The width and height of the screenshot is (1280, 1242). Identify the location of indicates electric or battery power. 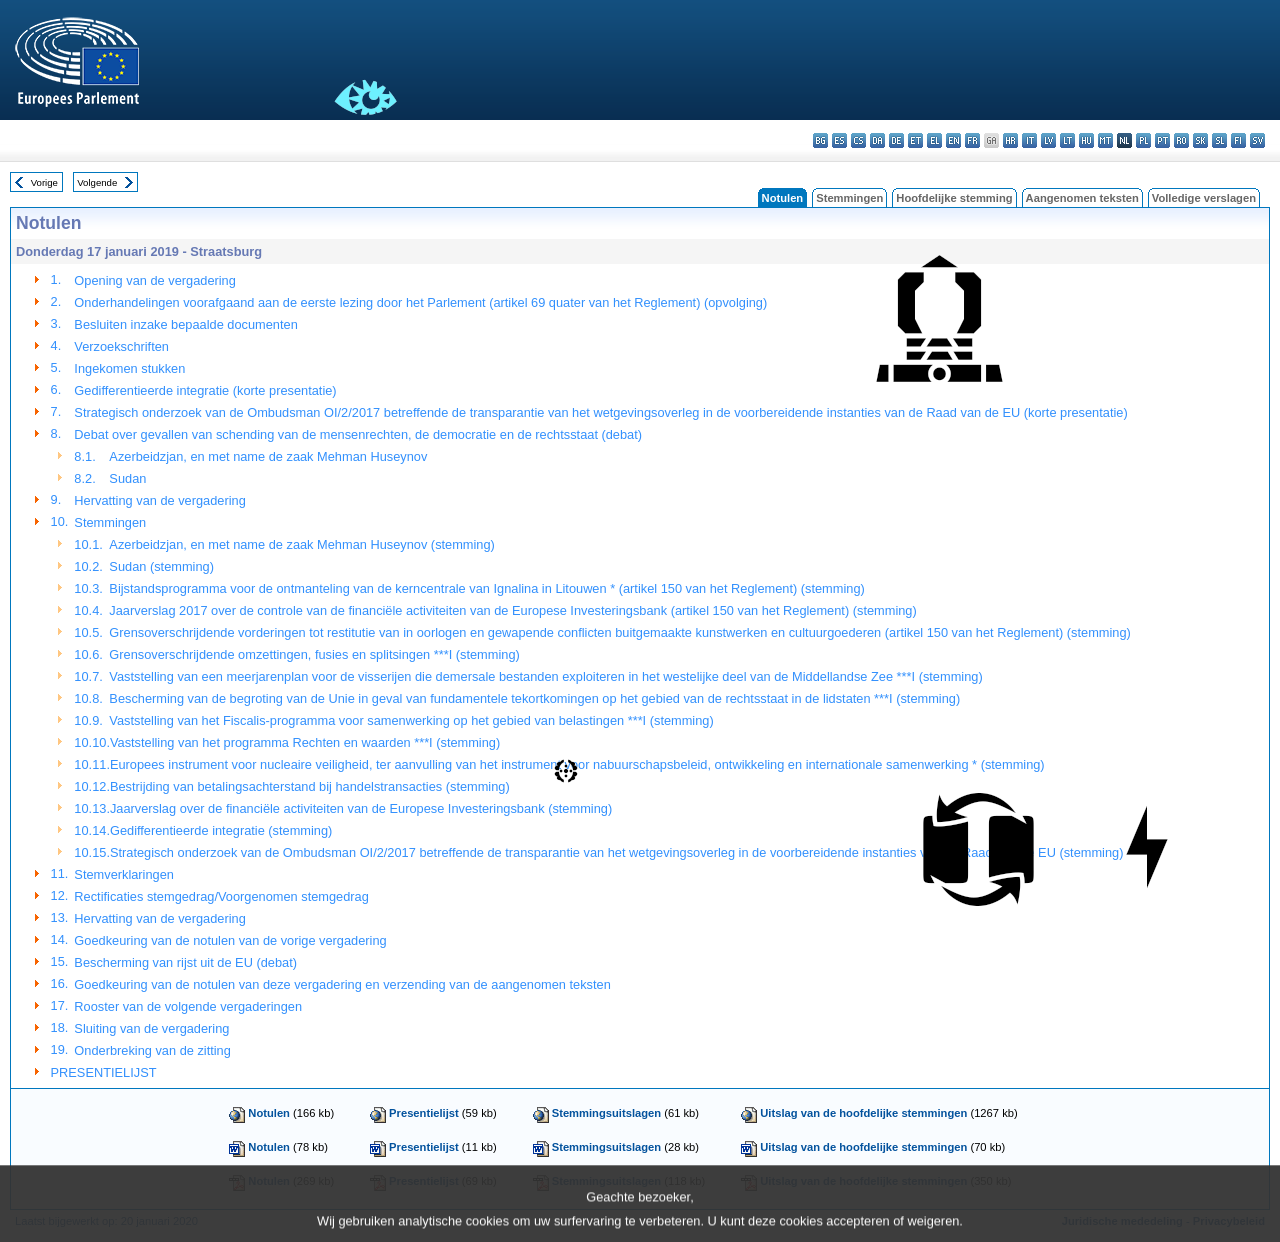
(1147, 847).